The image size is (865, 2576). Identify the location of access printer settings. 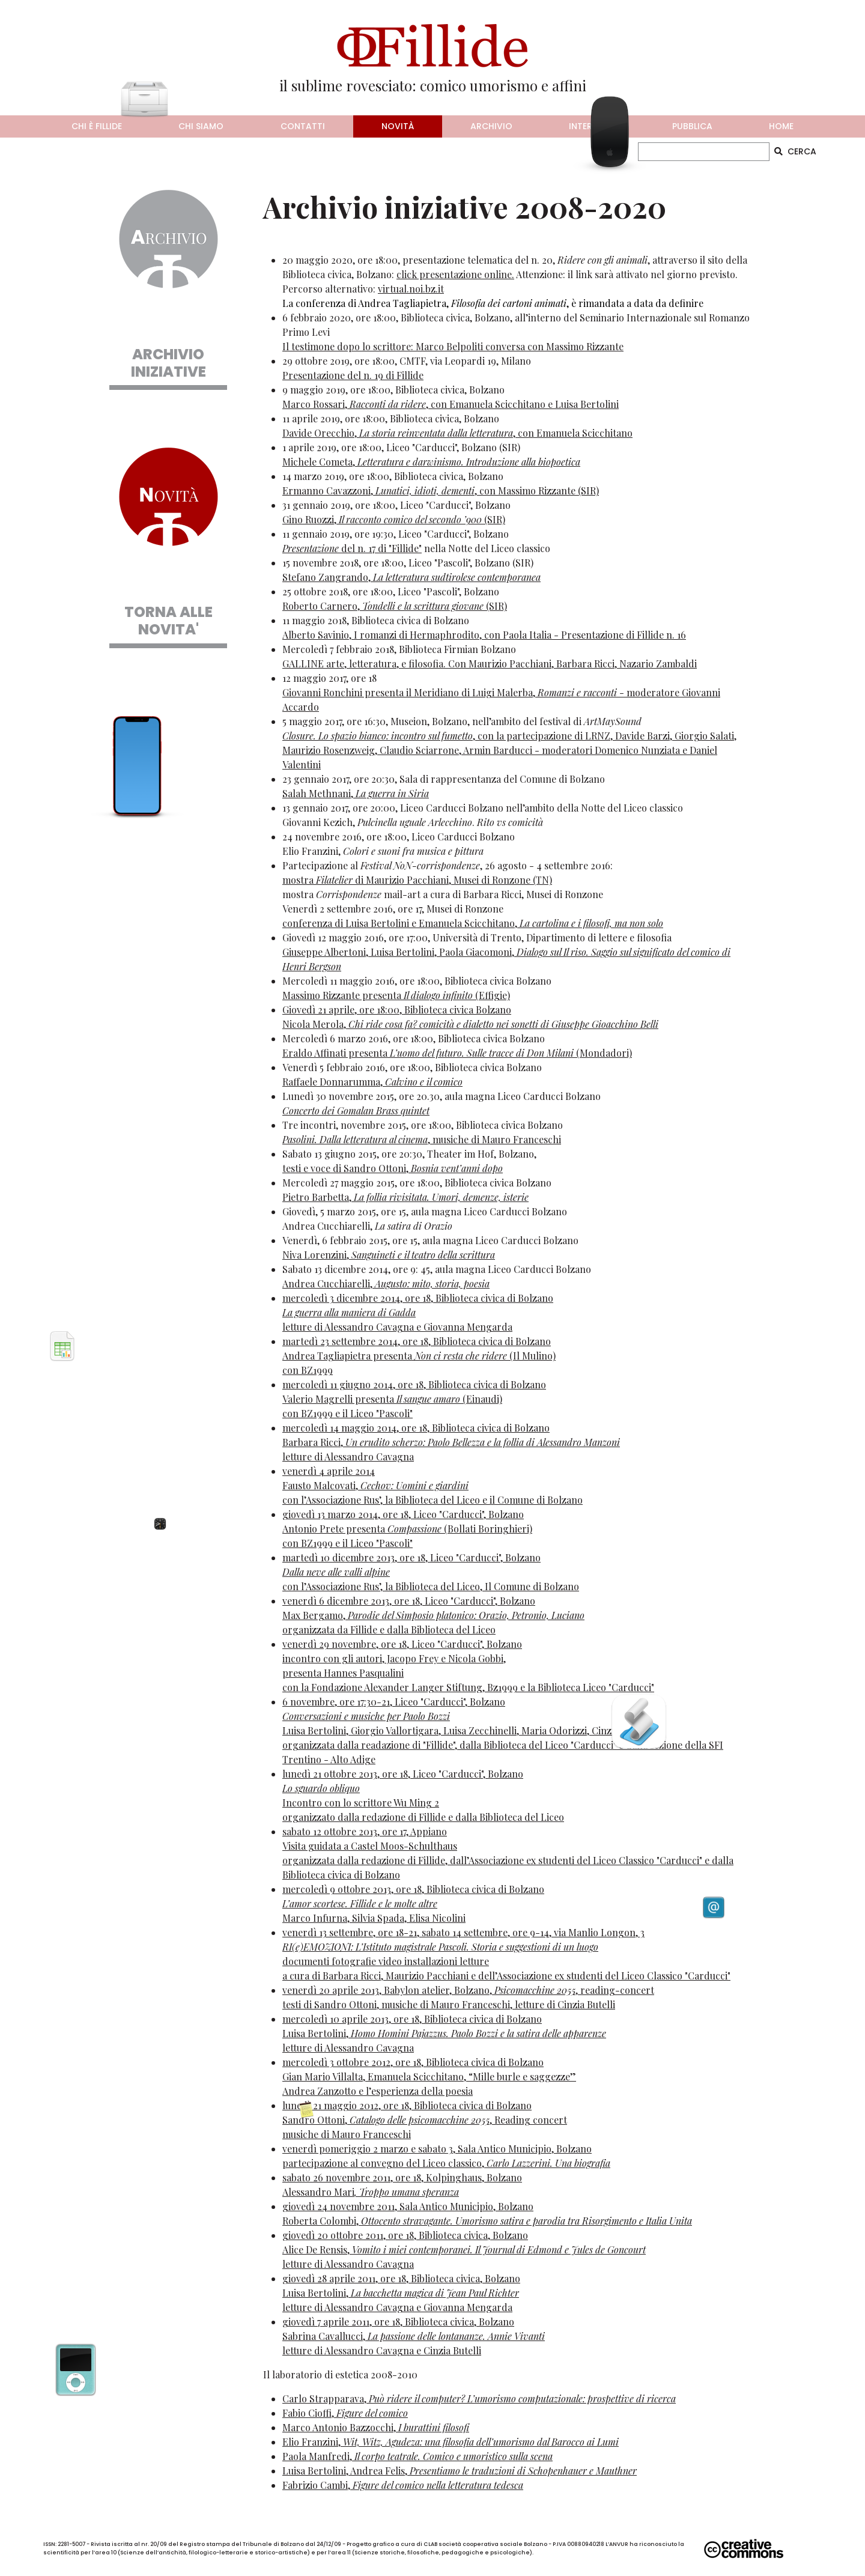
(144, 99).